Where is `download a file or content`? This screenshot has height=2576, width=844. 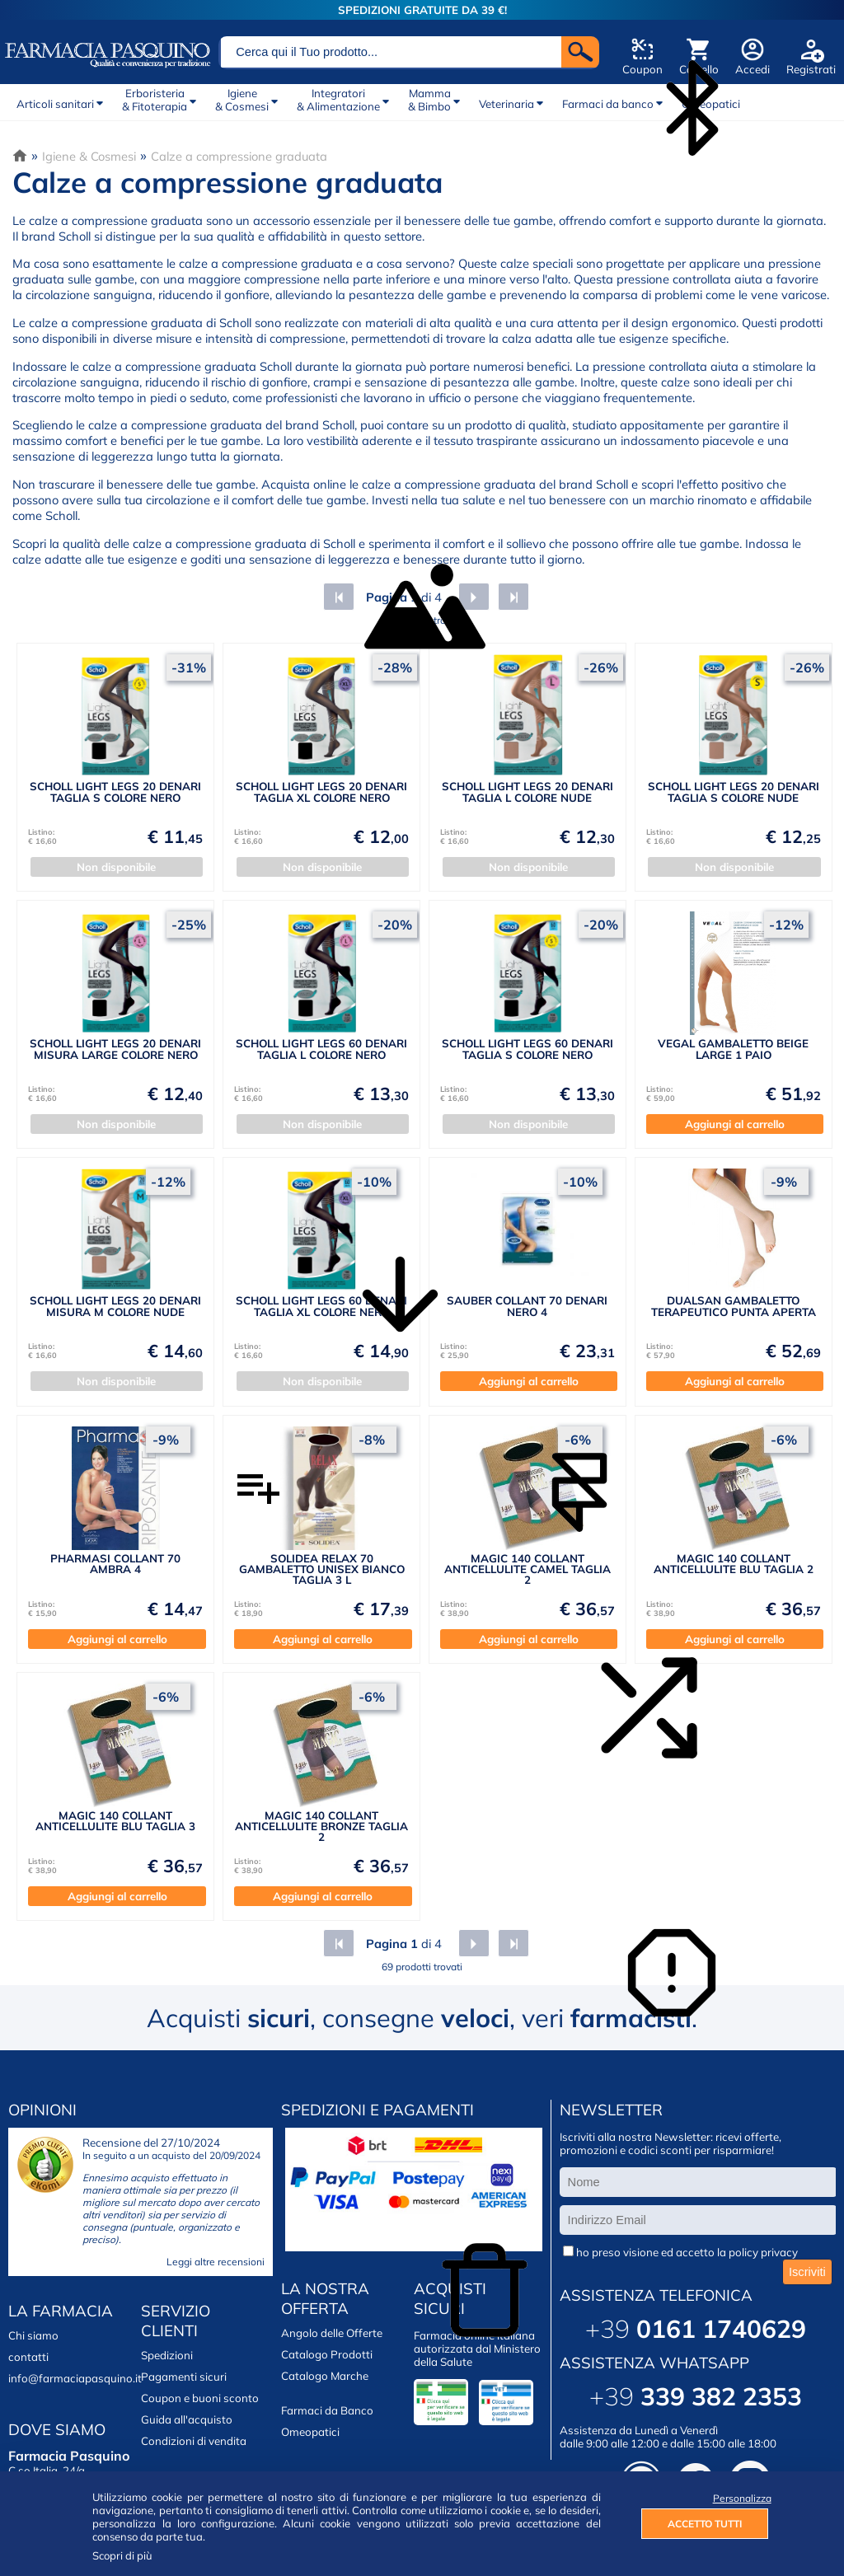 download a file or content is located at coordinates (400, 1294).